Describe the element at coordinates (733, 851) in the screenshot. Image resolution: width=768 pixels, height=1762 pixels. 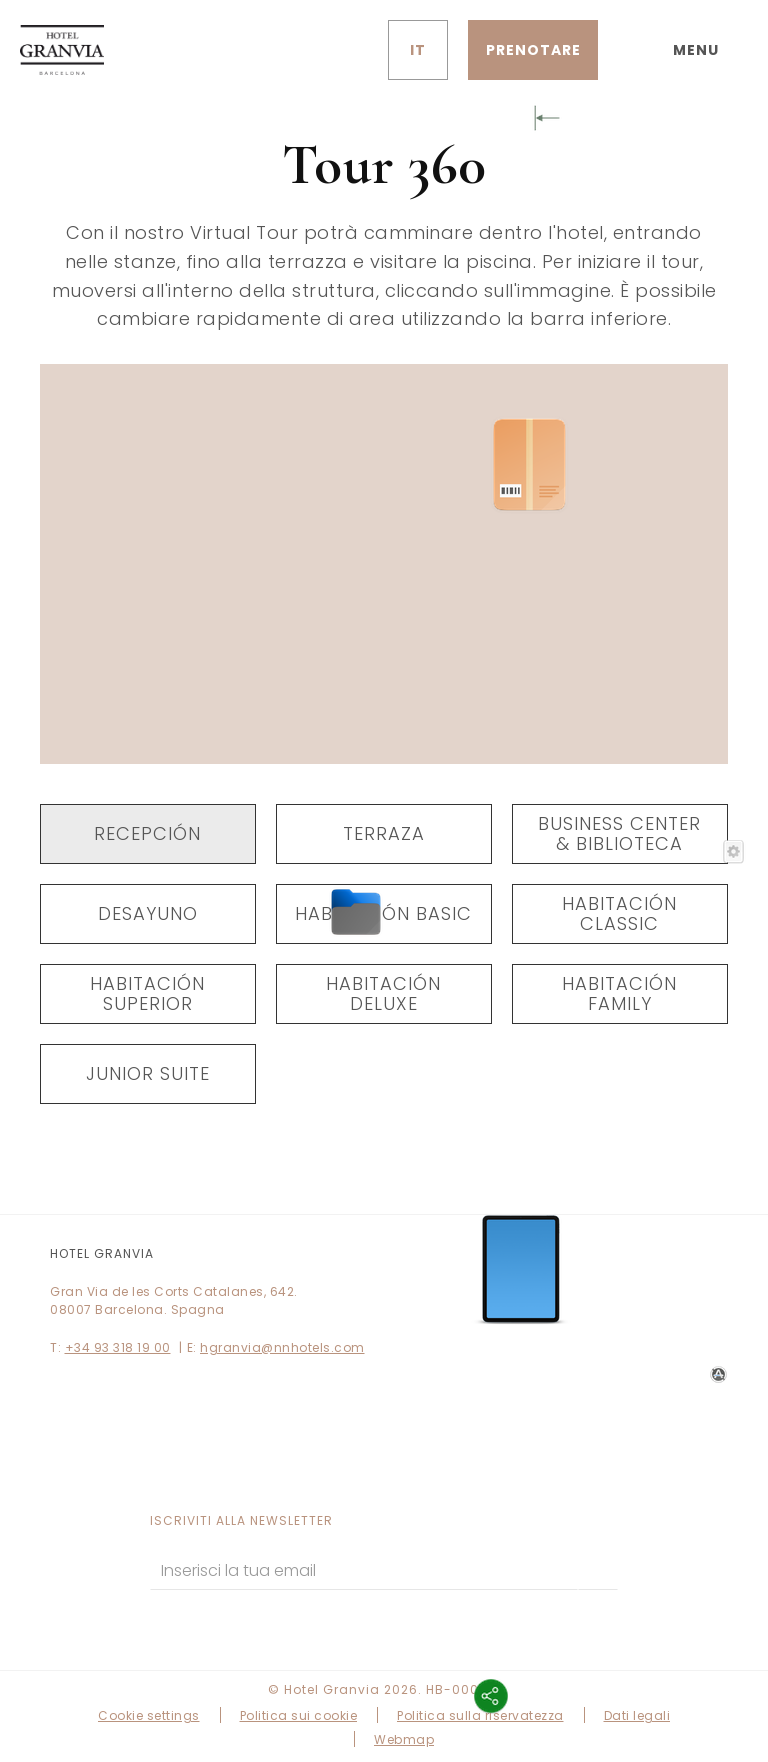
I see `a desktop application shortcut file` at that location.